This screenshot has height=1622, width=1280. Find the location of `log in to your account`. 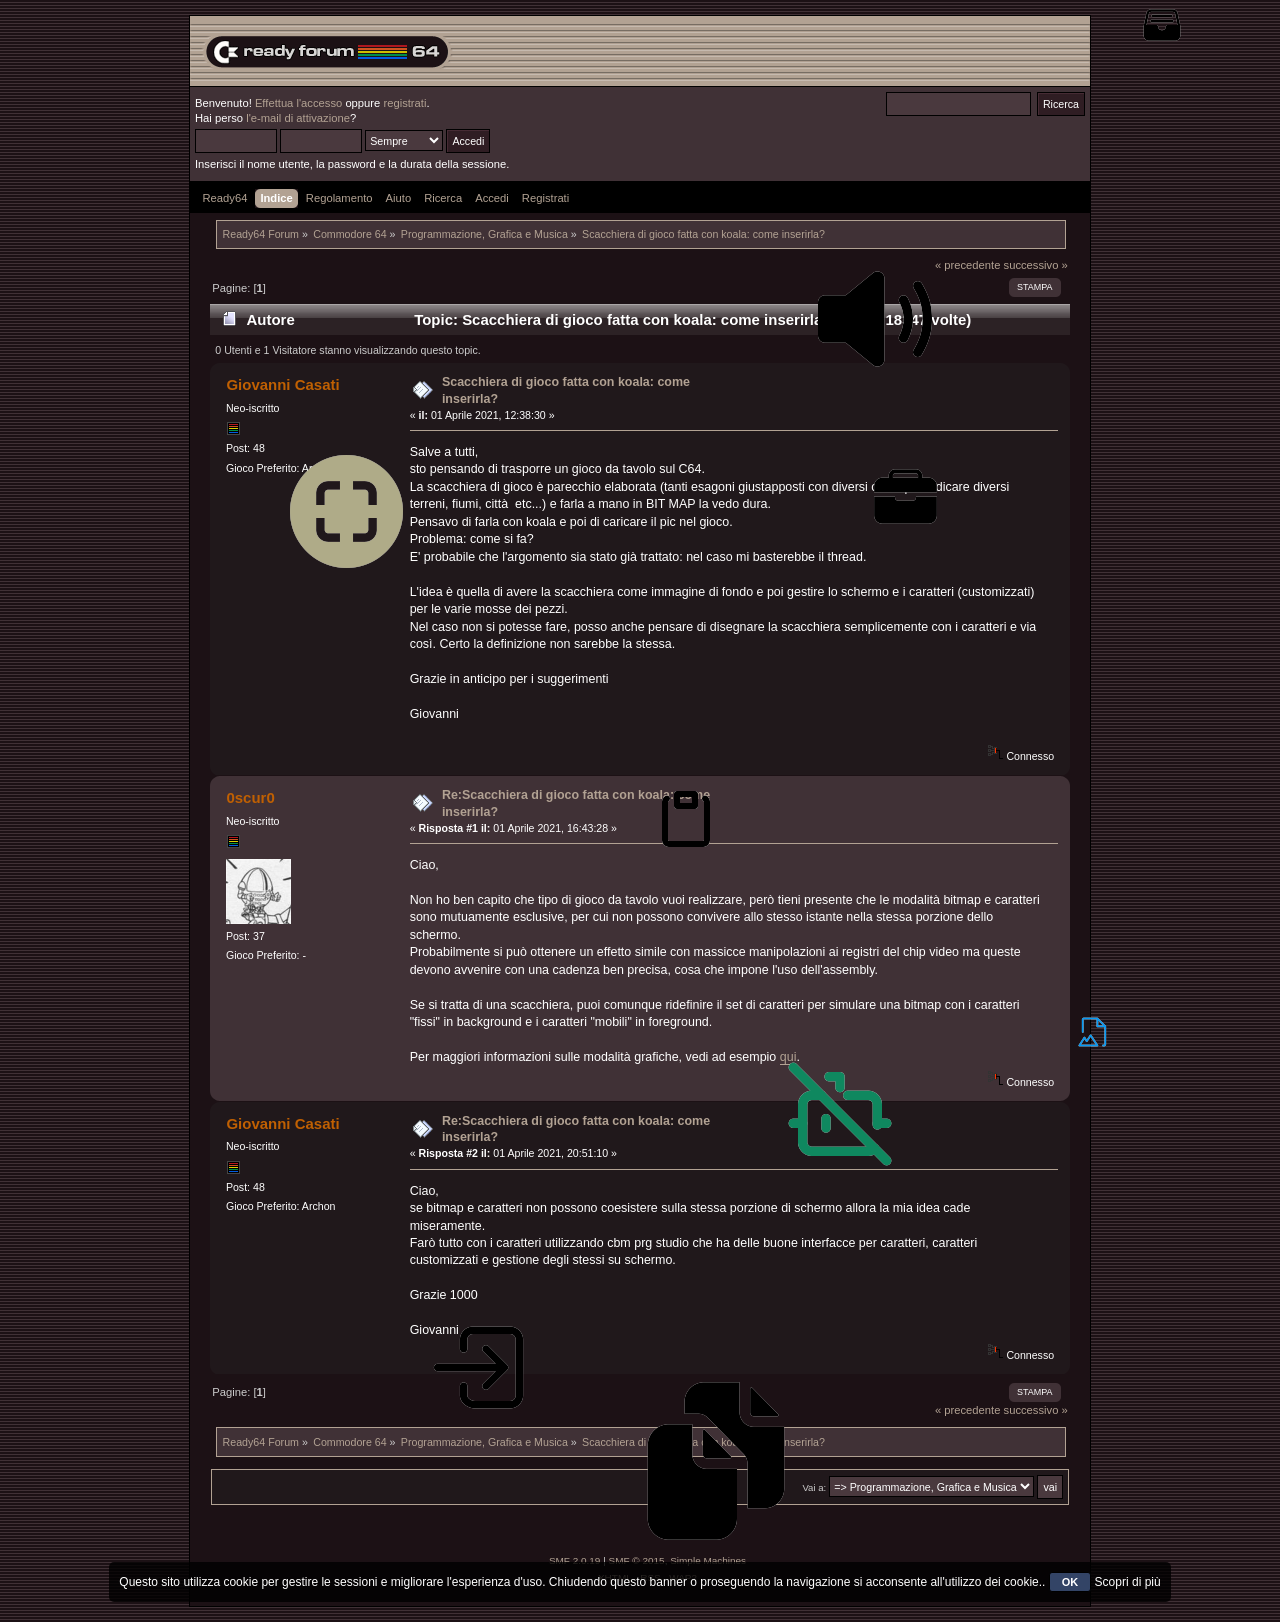

log in to your account is located at coordinates (478, 1367).